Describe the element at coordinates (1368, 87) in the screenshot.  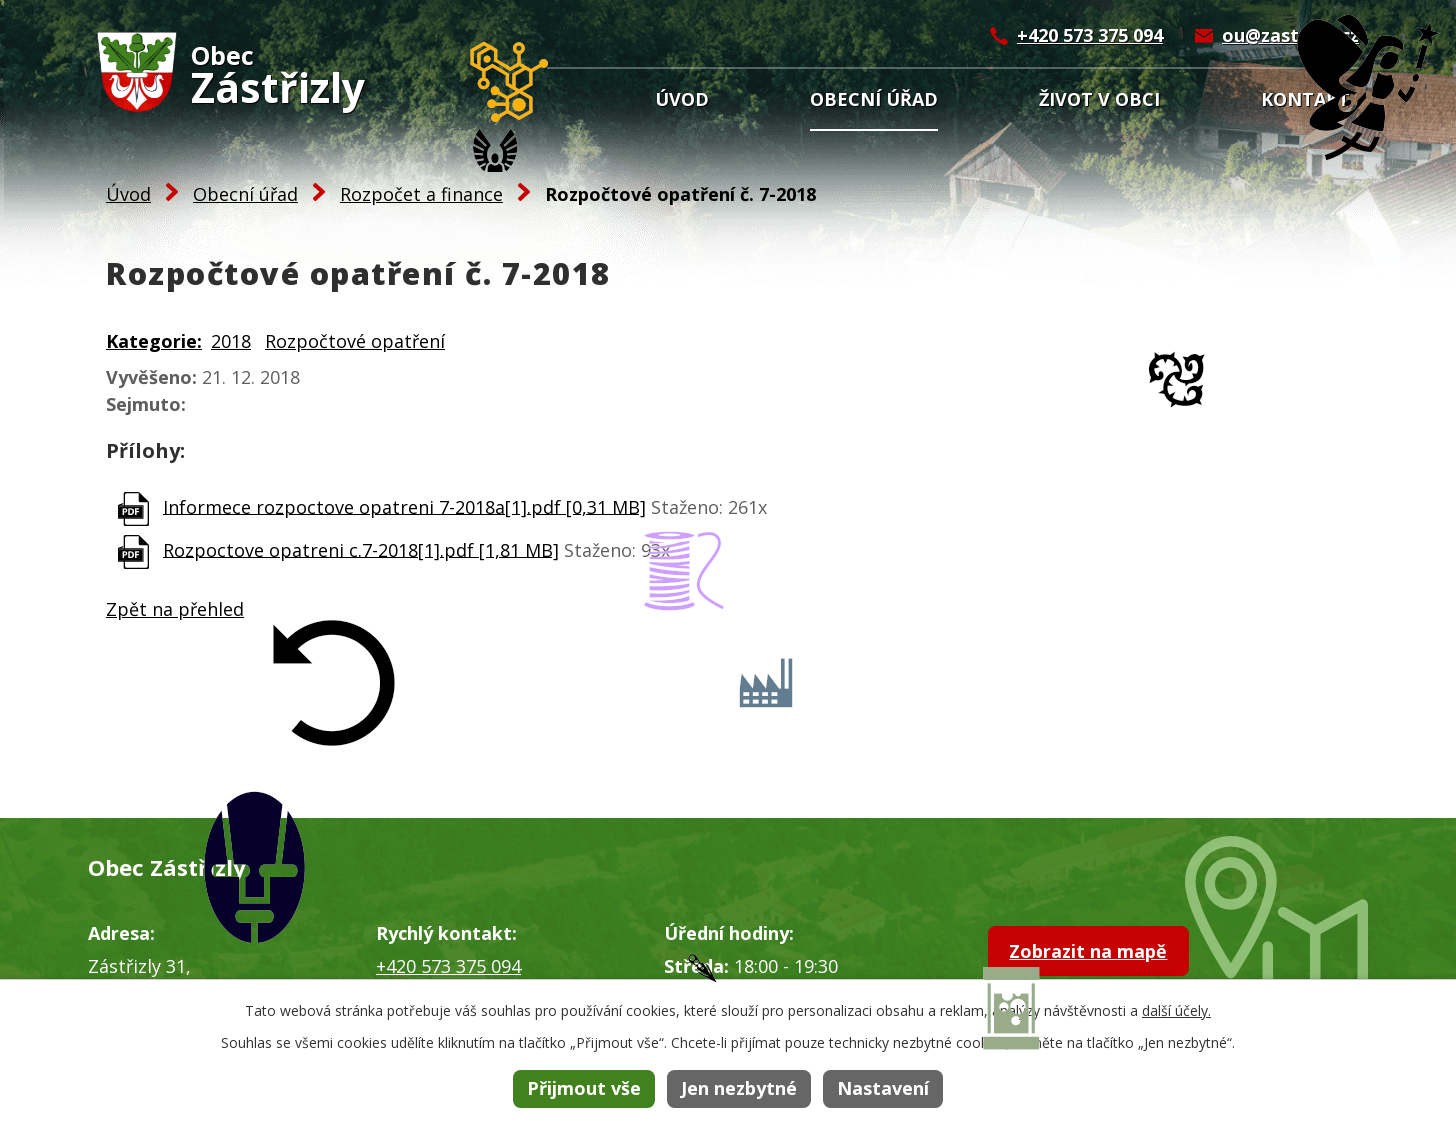
I see `access fairy tale or fantasy game content` at that location.